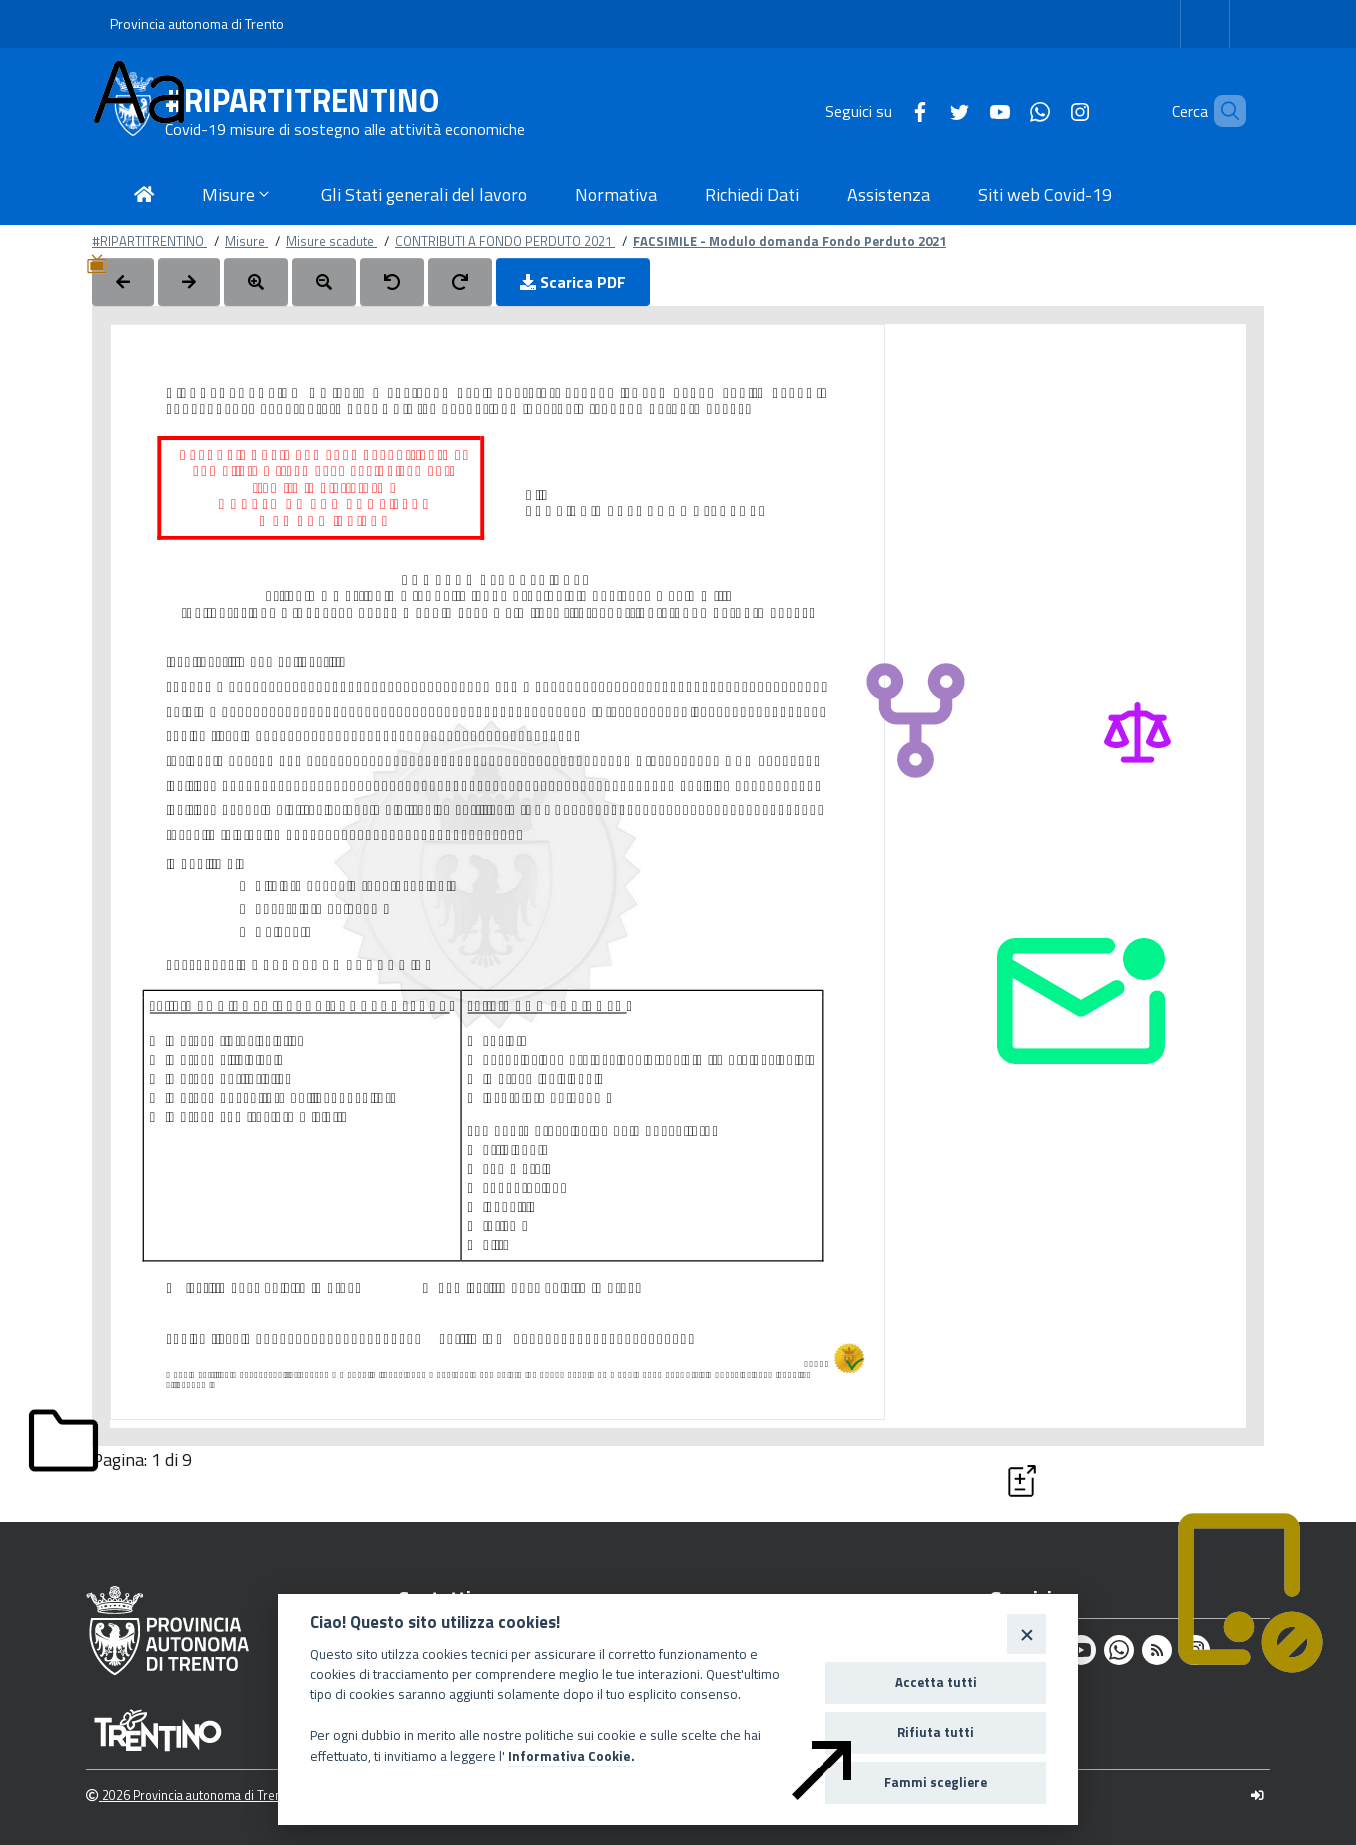 The image size is (1356, 1845). Describe the element at coordinates (1081, 1001) in the screenshot. I see `indicates unread messages or notifications` at that location.